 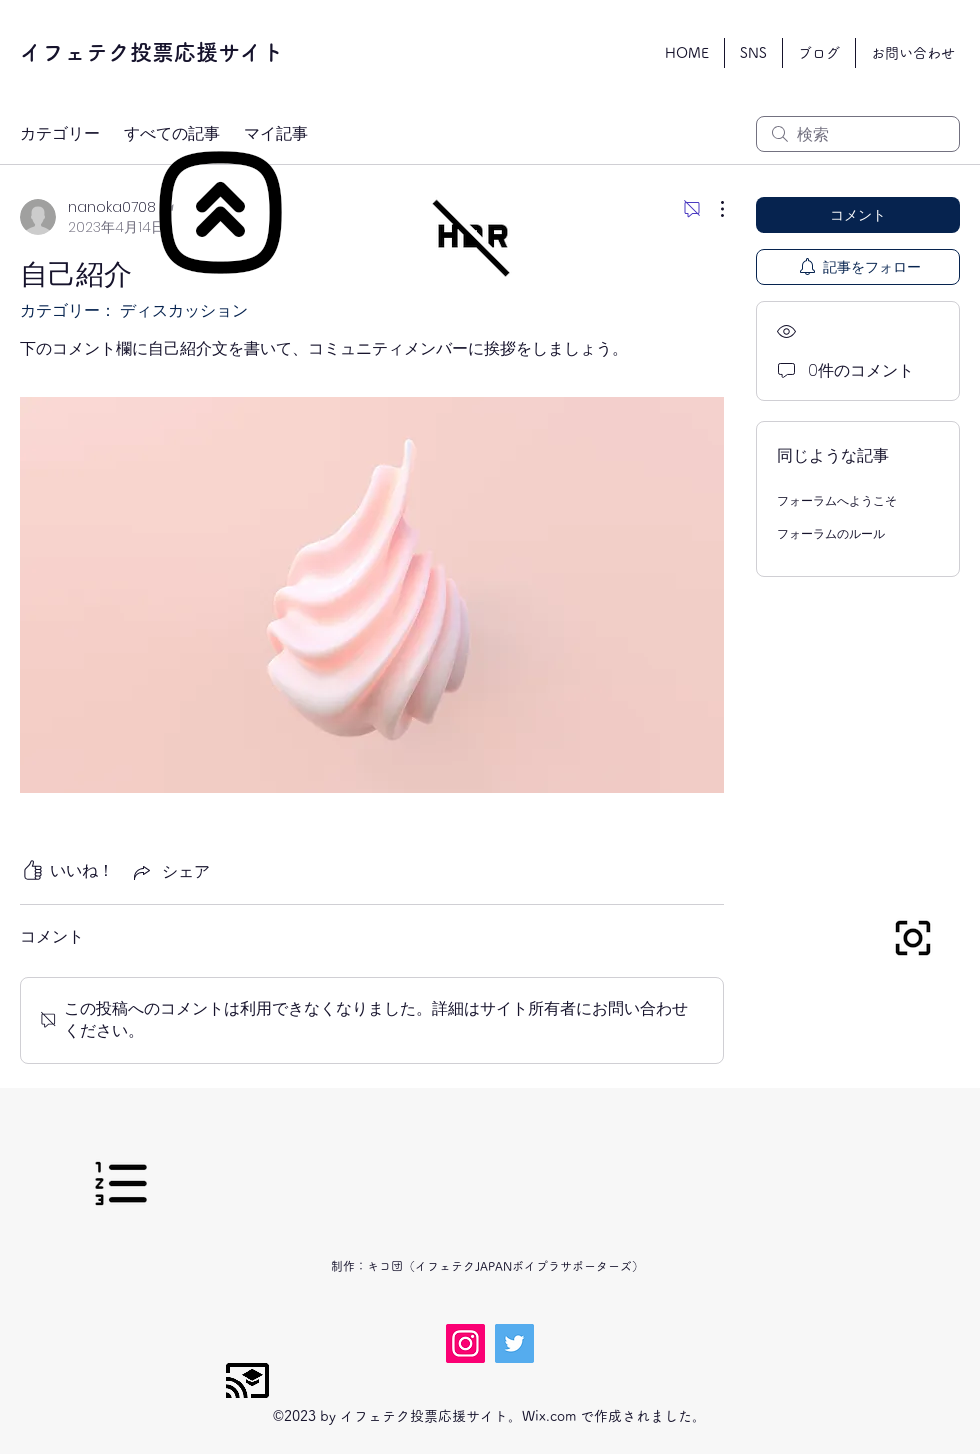 What do you see at coordinates (913, 938) in the screenshot?
I see `center focus on camera or viewfinder` at bounding box center [913, 938].